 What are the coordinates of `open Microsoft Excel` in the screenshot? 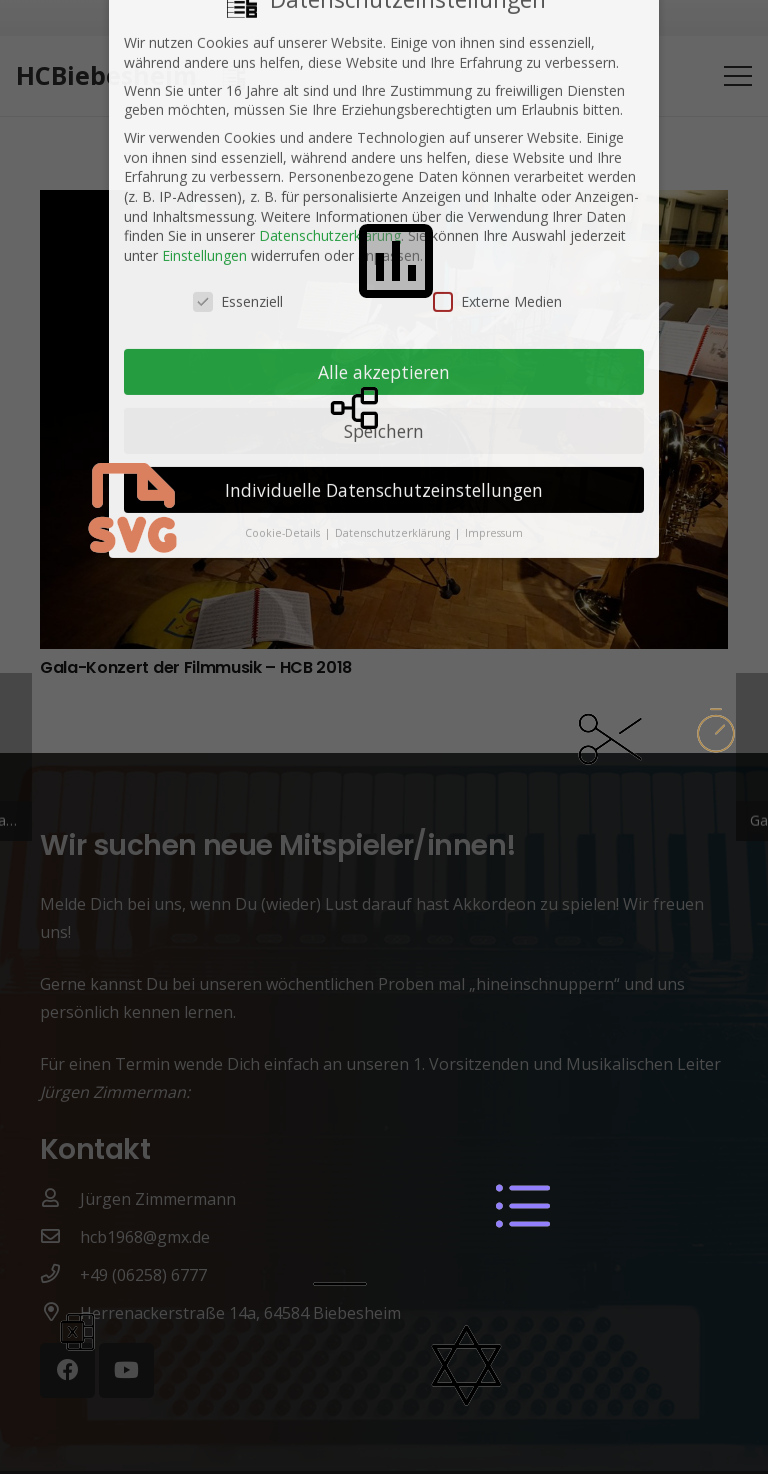 It's located at (79, 1332).